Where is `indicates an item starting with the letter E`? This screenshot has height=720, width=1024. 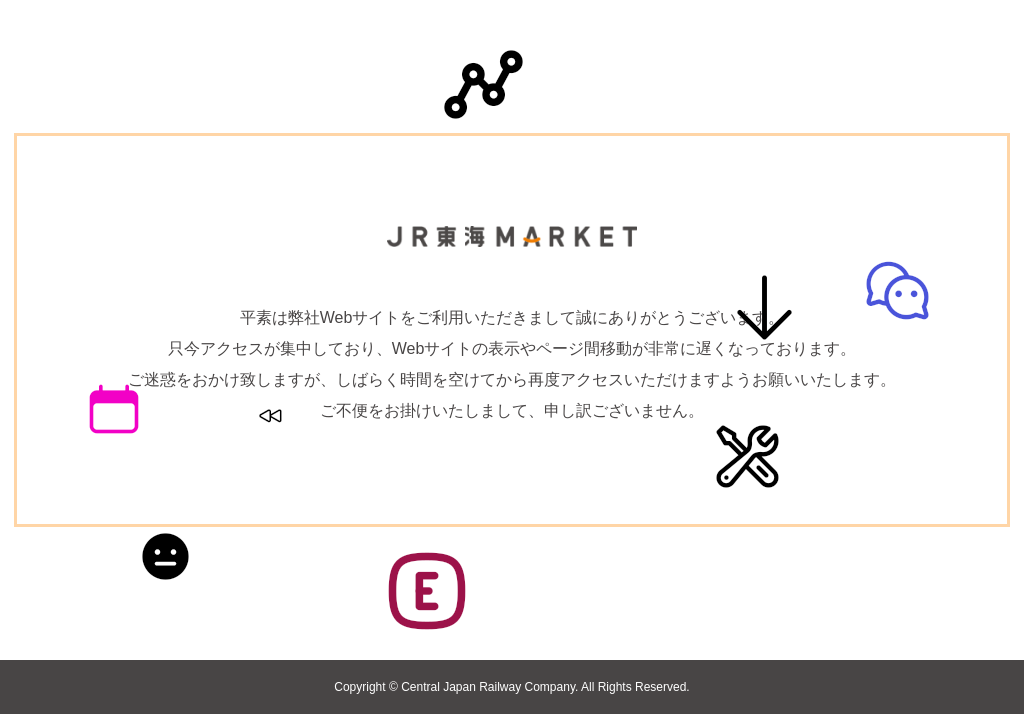 indicates an item starting with the letter E is located at coordinates (427, 591).